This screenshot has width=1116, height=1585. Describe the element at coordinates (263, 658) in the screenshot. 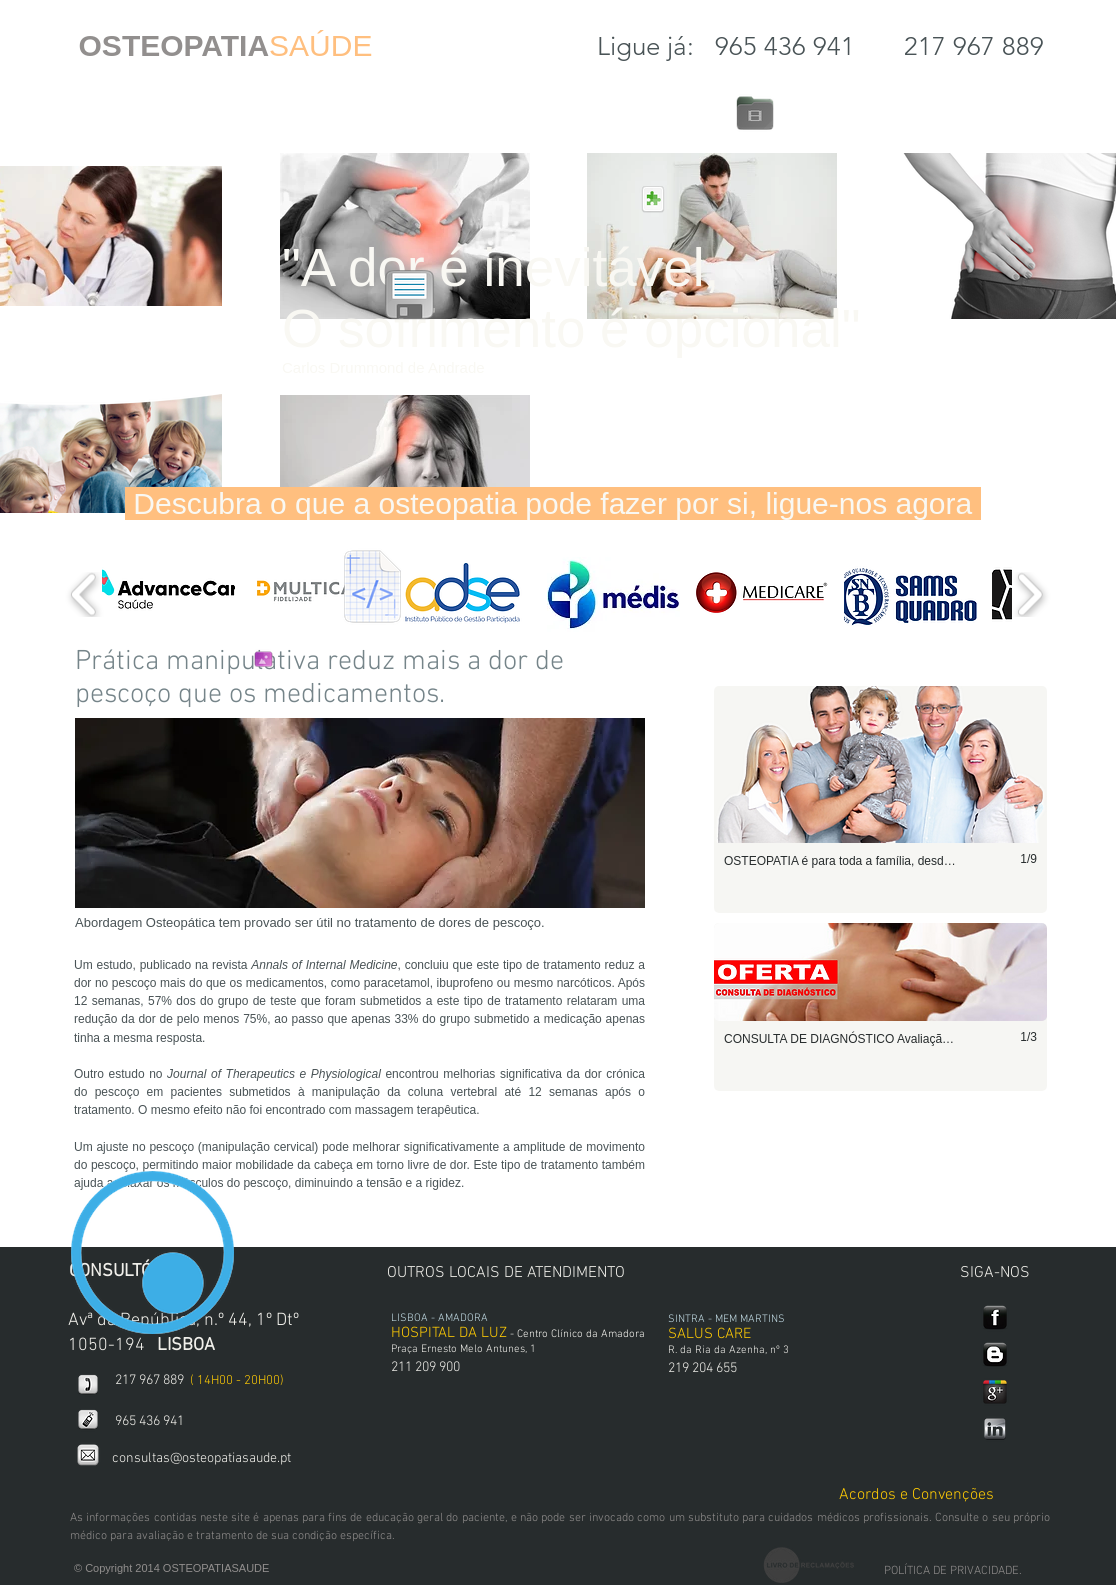

I see `indicates an image file type` at that location.